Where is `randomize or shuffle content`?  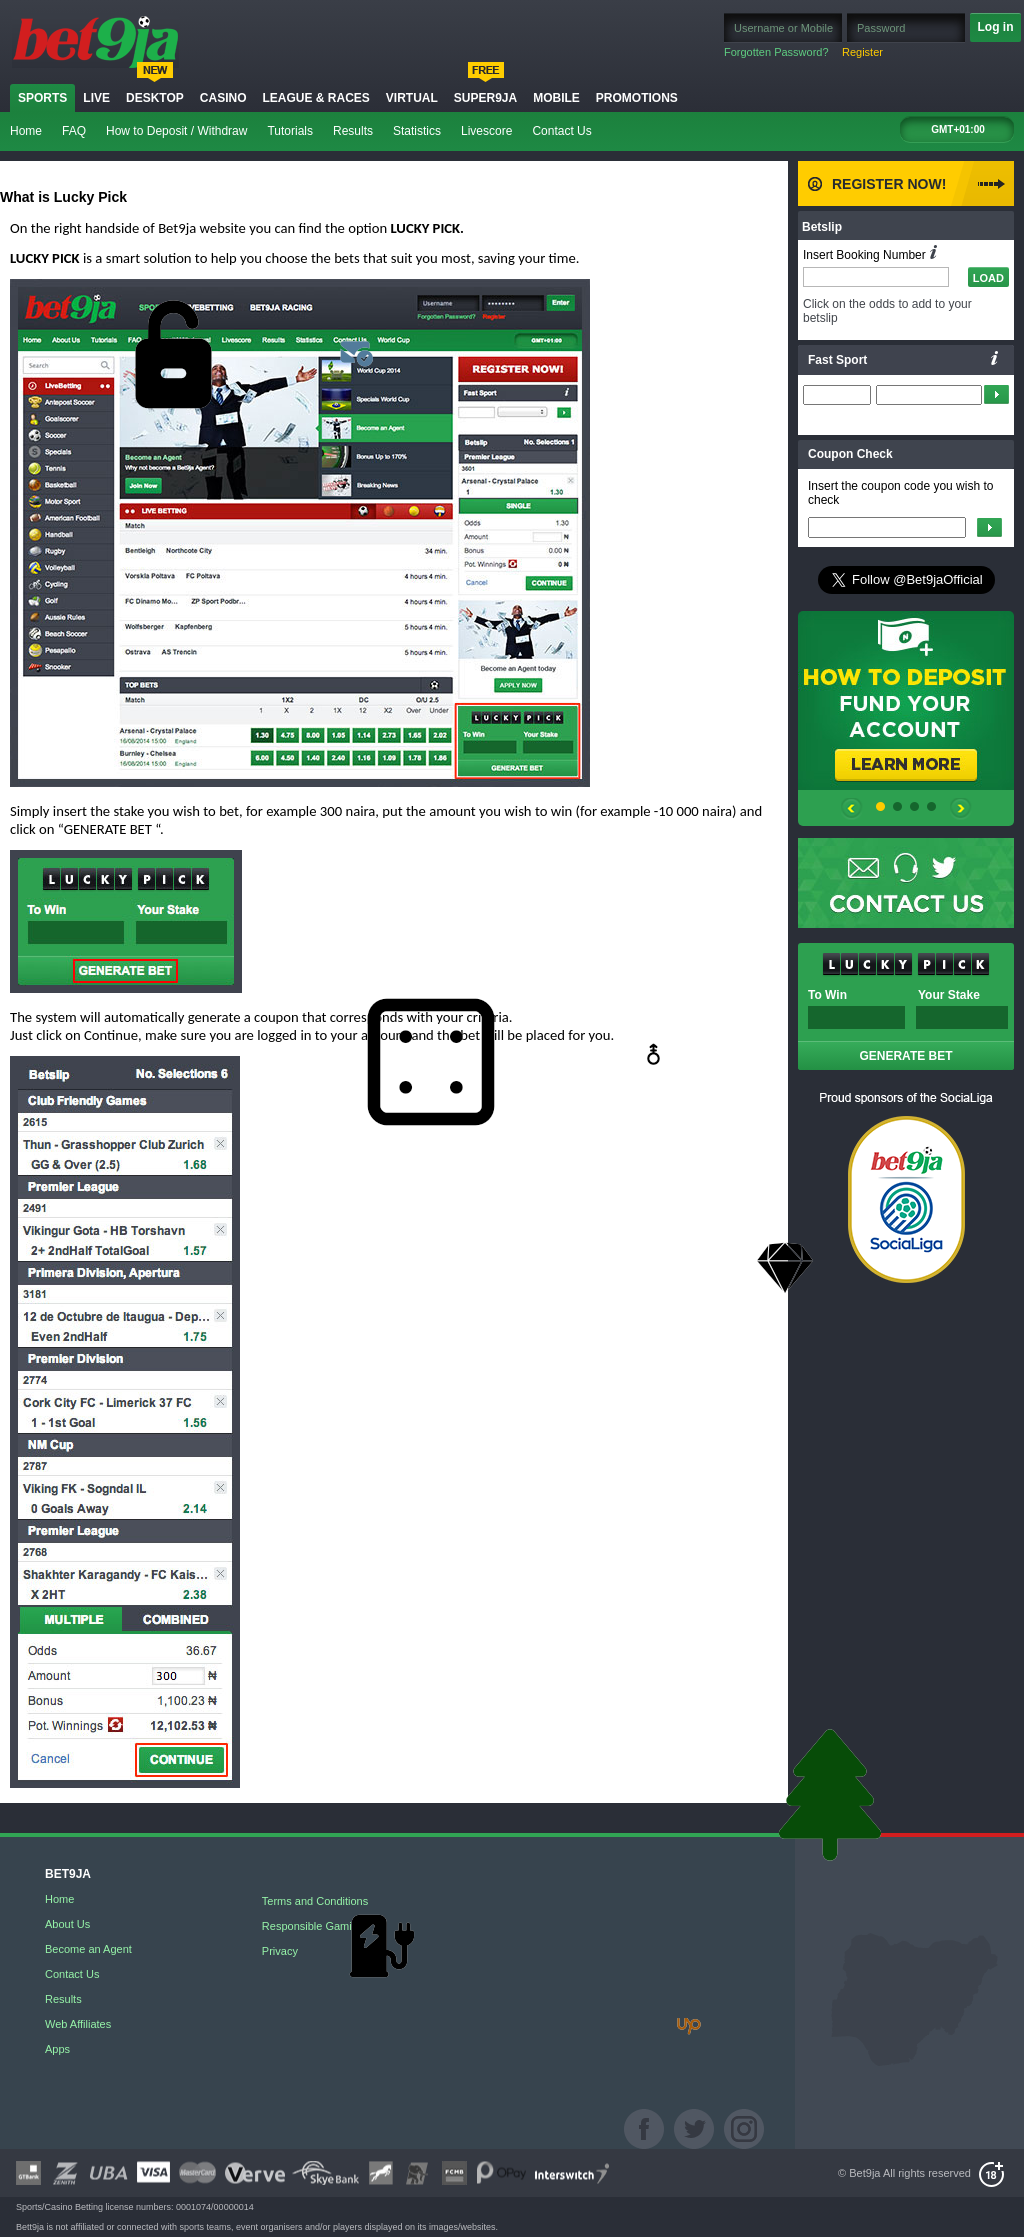 randomize or shuffle content is located at coordinates (431, 1062).